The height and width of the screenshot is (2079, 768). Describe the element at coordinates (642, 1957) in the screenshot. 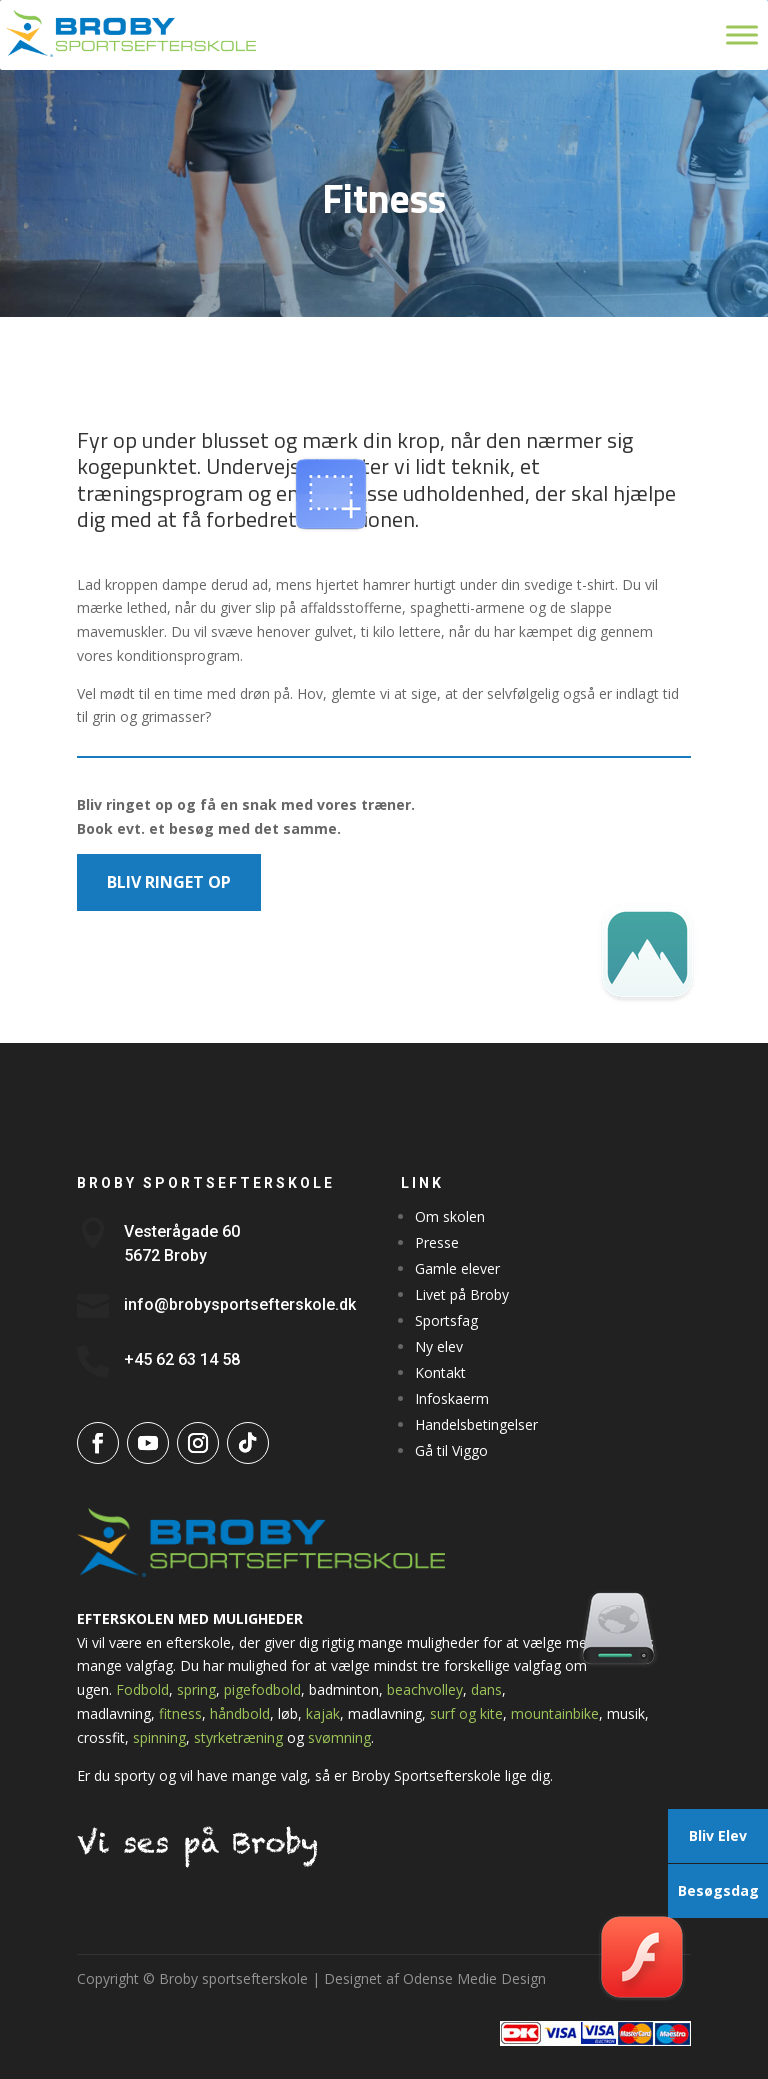

I see `open Adobe Flash Player` at that location.